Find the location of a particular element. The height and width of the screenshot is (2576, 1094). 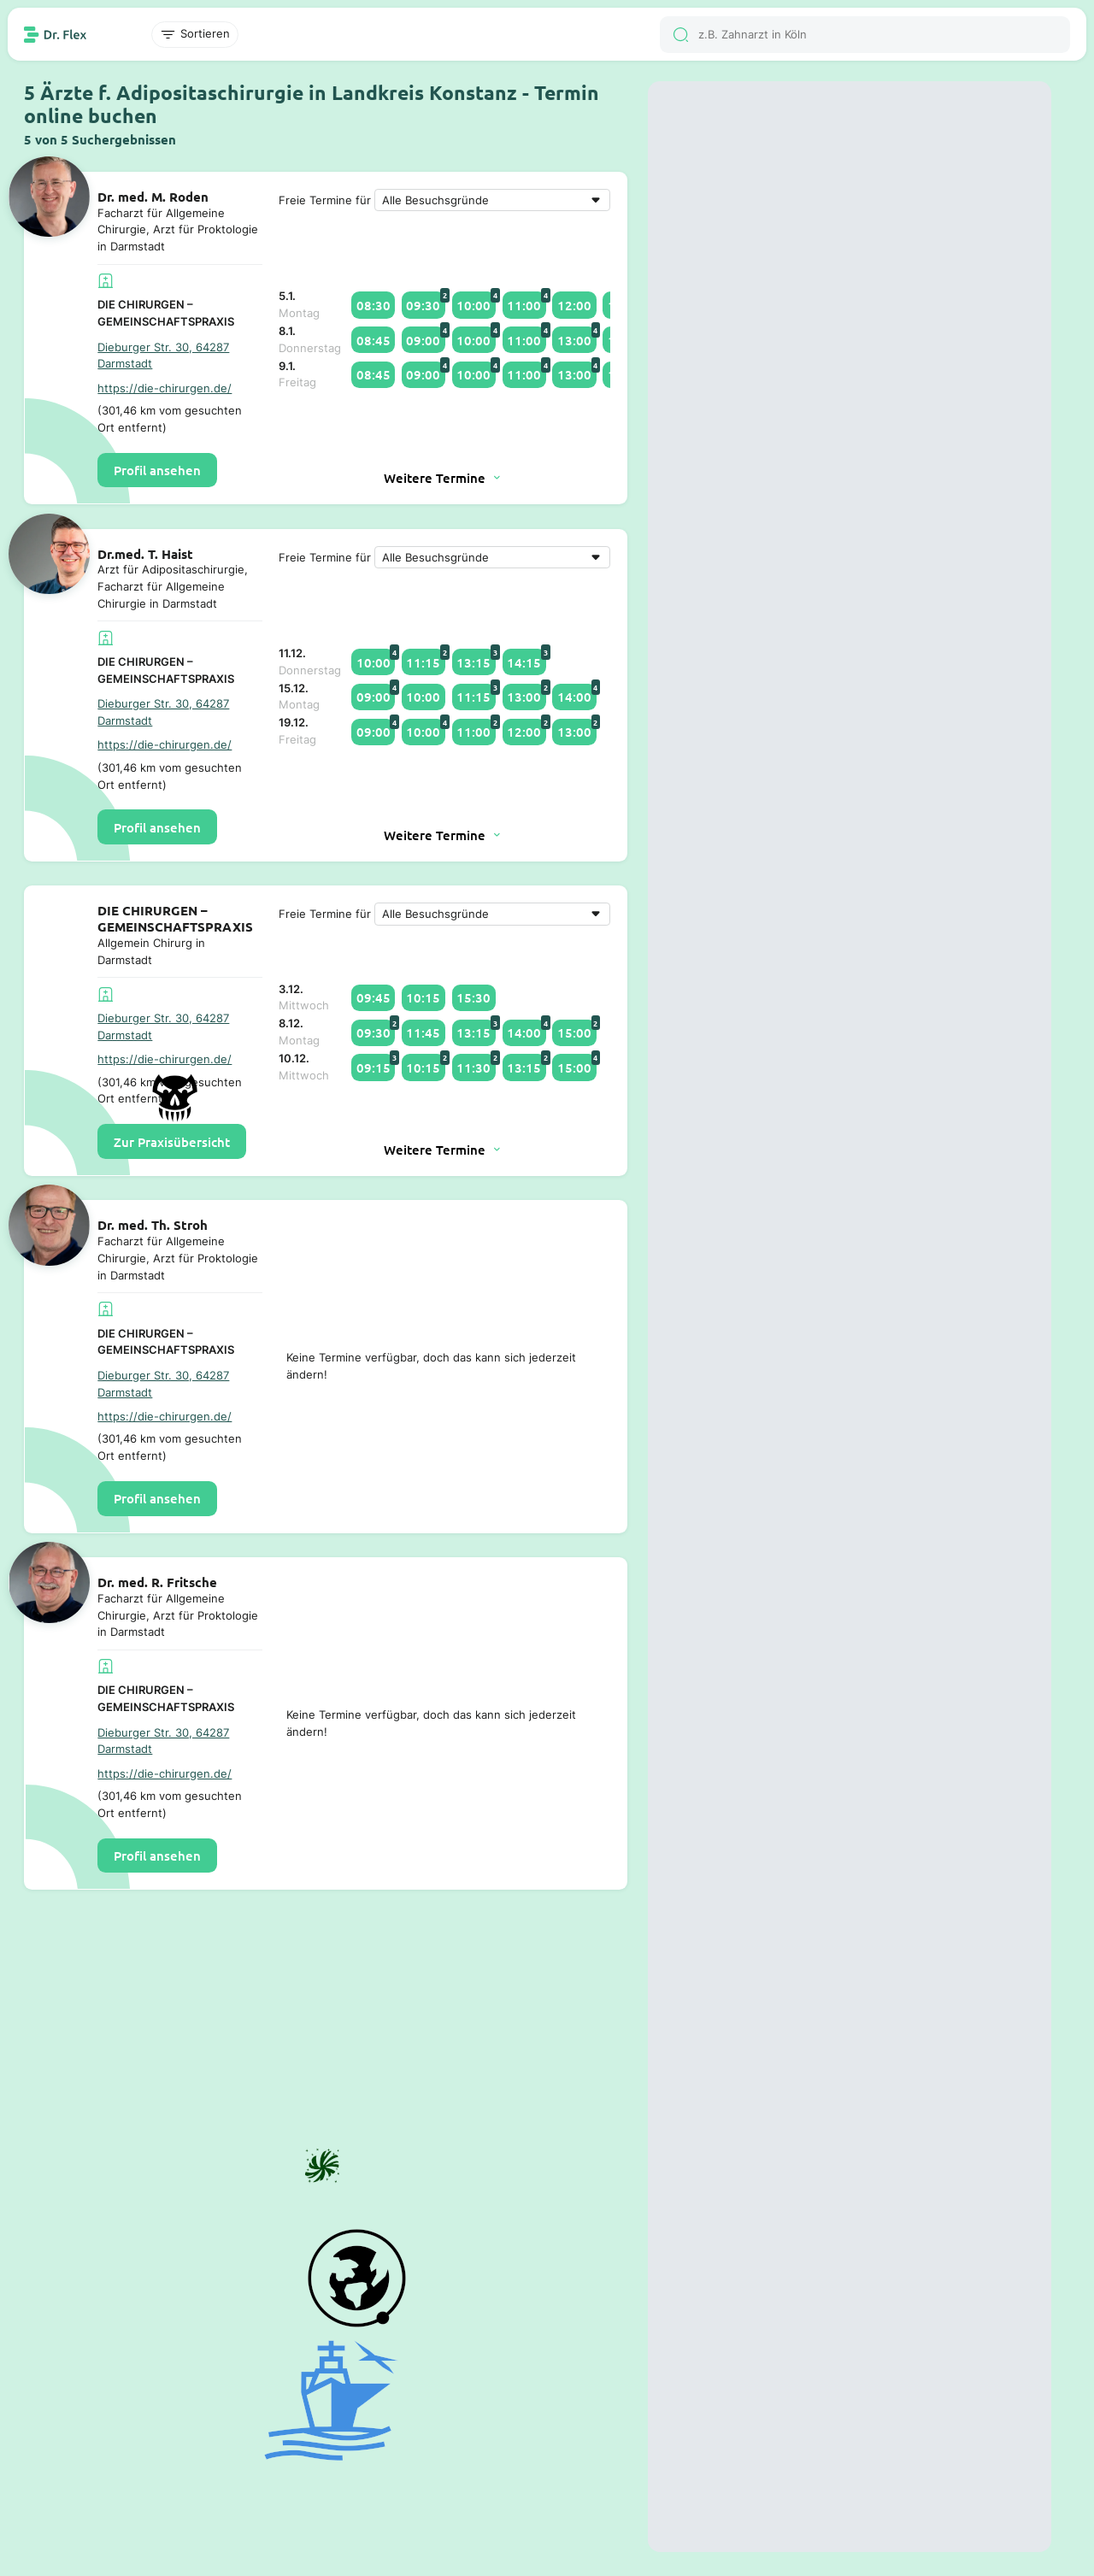

view orbital or satellite tracking is located at coordinates (356, 2278).